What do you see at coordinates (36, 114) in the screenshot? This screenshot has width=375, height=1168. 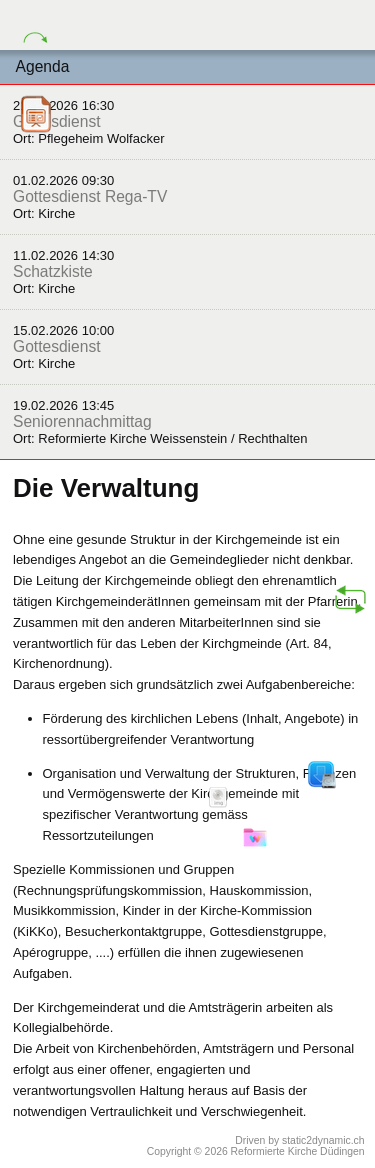 I see `open a presentation template file` at bounding box center [36, 114].